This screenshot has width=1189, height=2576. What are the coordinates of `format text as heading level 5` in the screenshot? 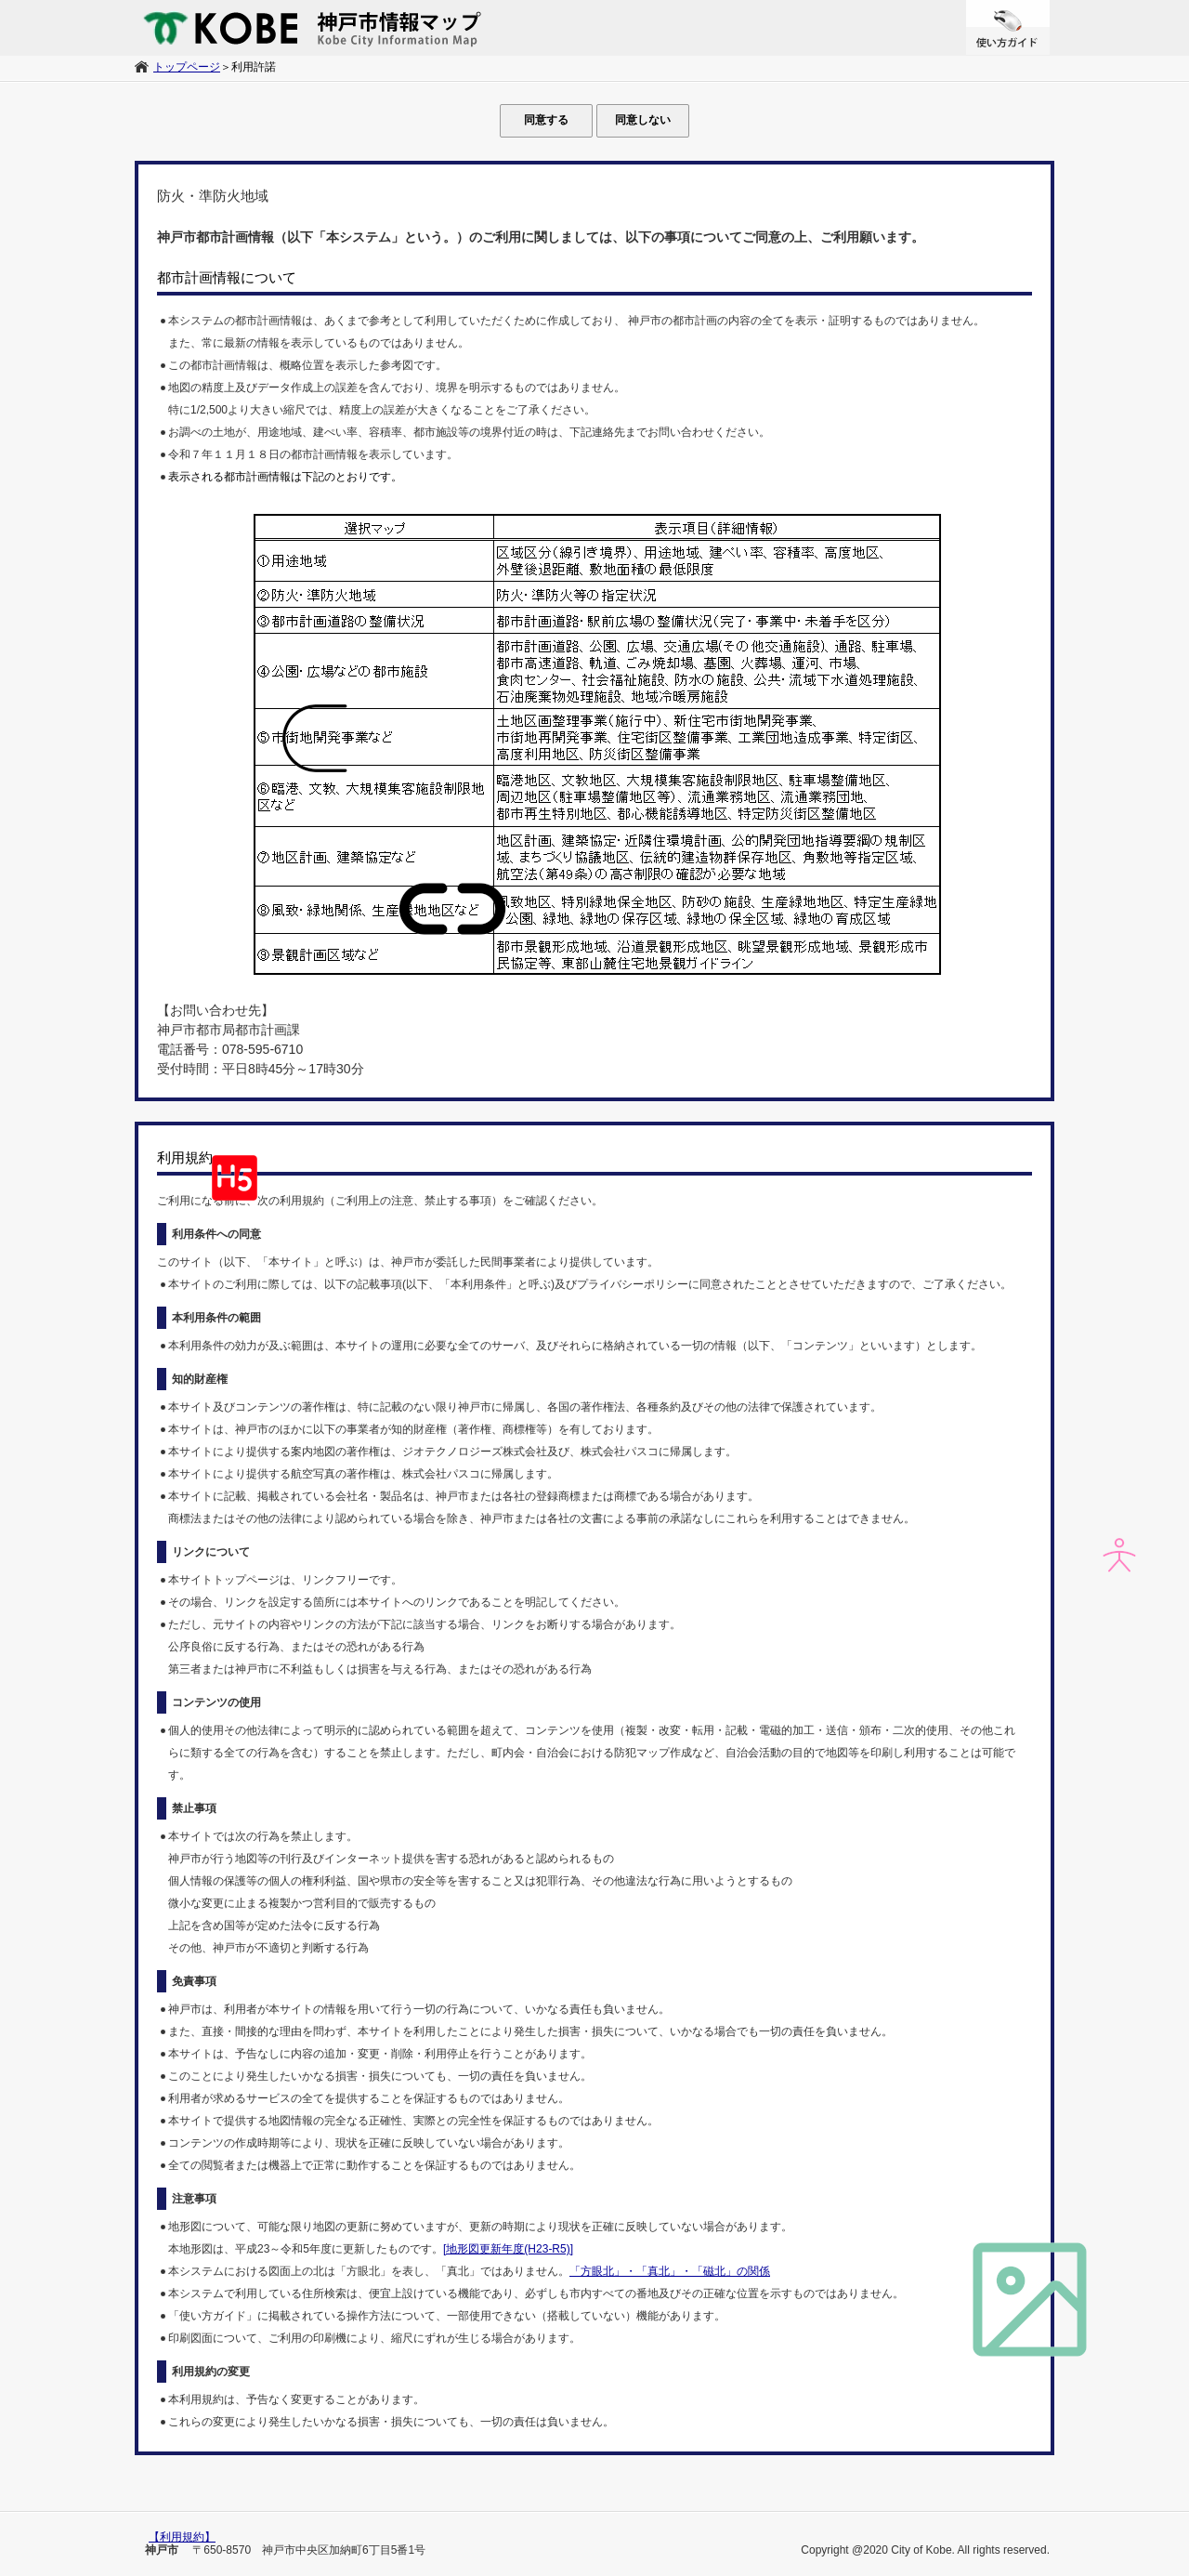 It's located at (234, 1177).